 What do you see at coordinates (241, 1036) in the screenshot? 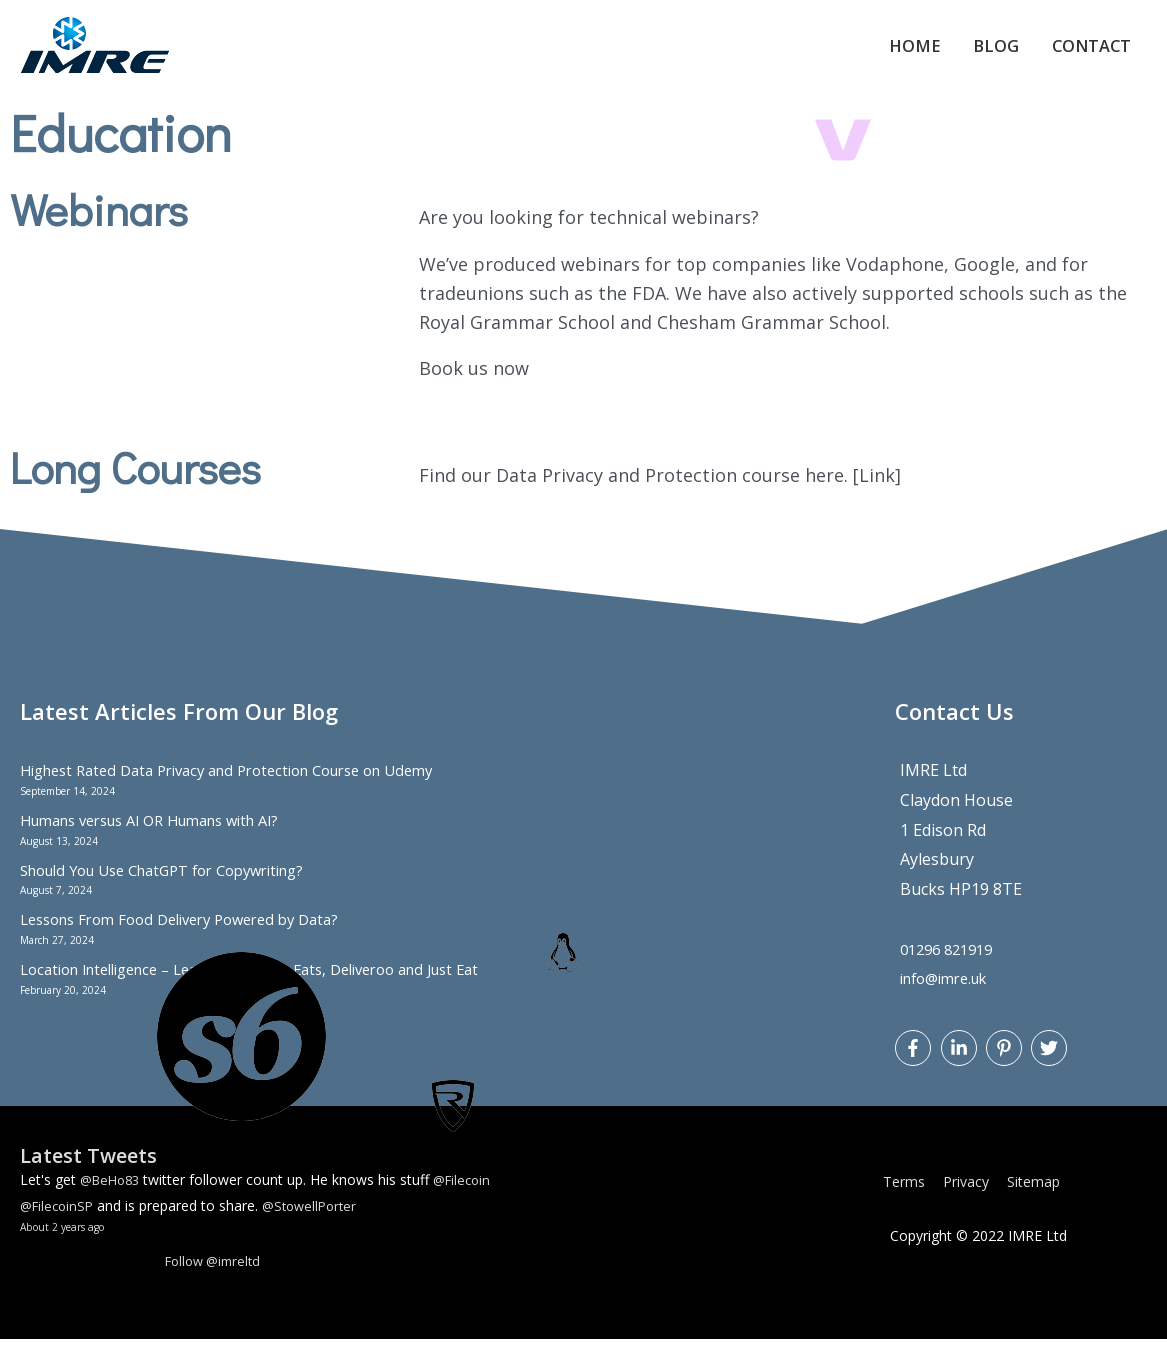
I see `visit Society6 website or app` at bounding box center [241, 1036].